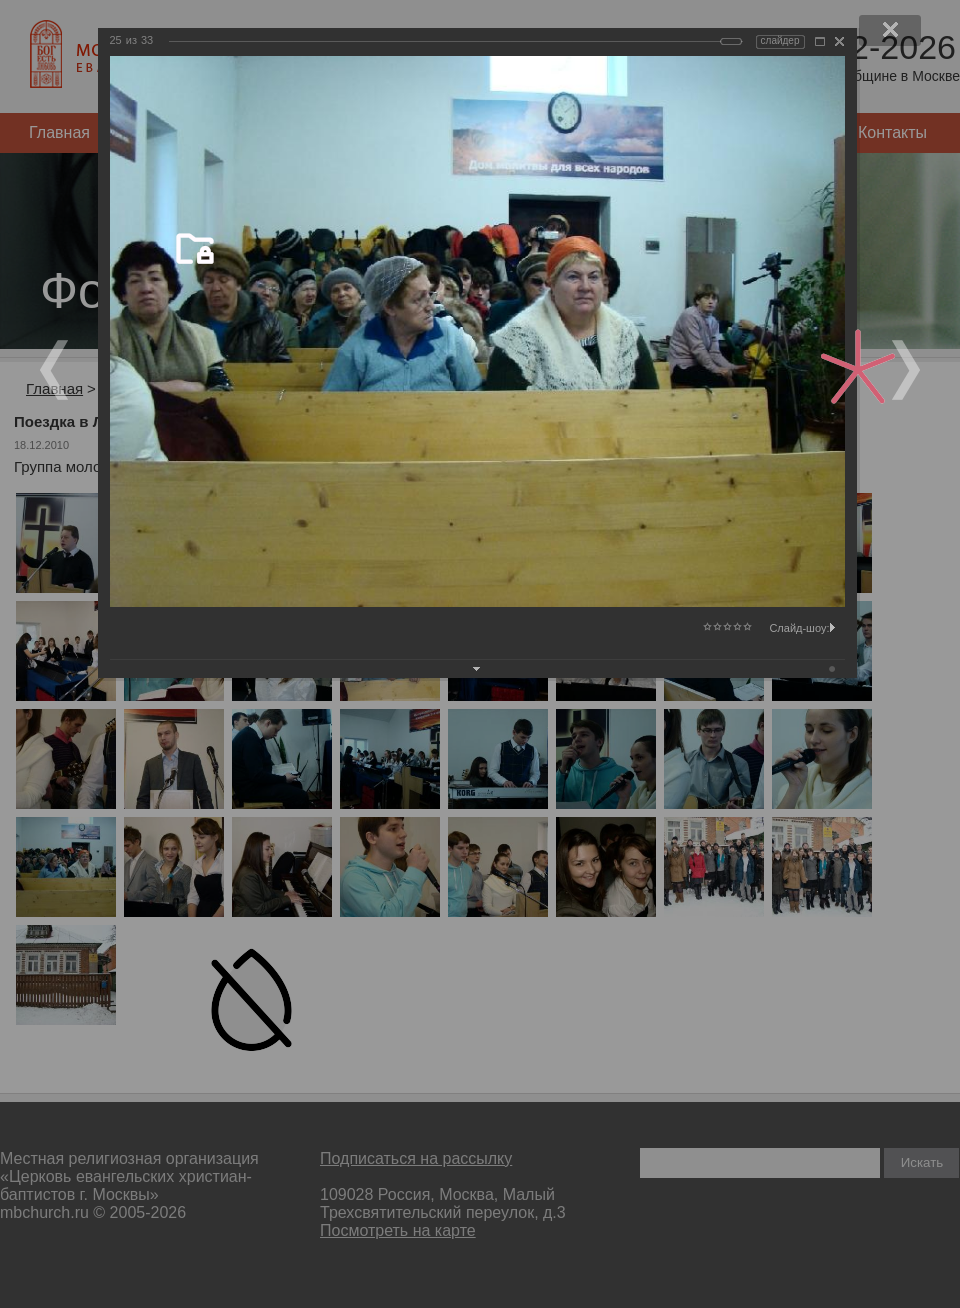  I want to click on disable water or liquid detection, so click(251, 1003).